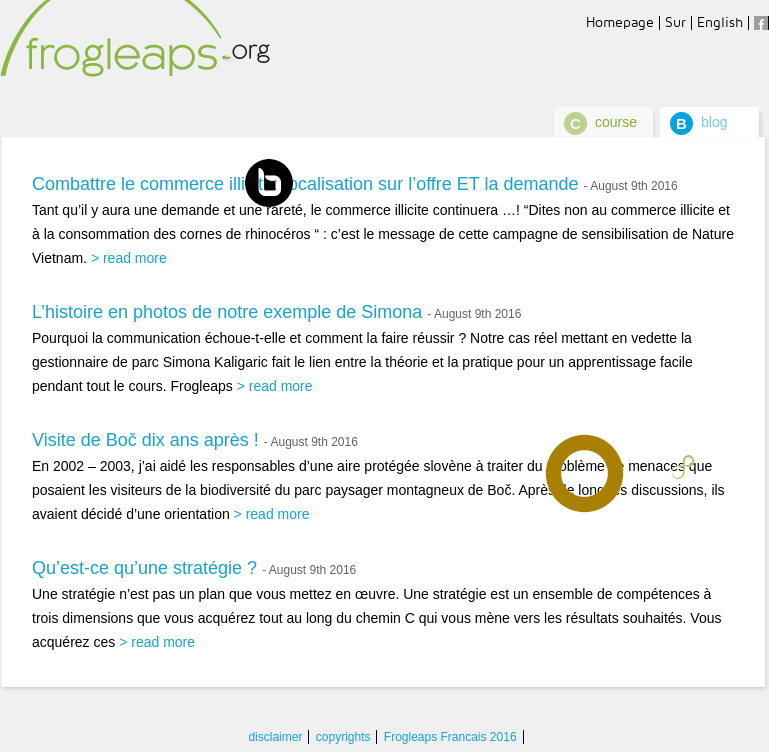 This screenshot has height=752, width=769. Describe the element at coordinates (584, 473) in the screenshot. I see `indicates loading or processing in progress` at that location.